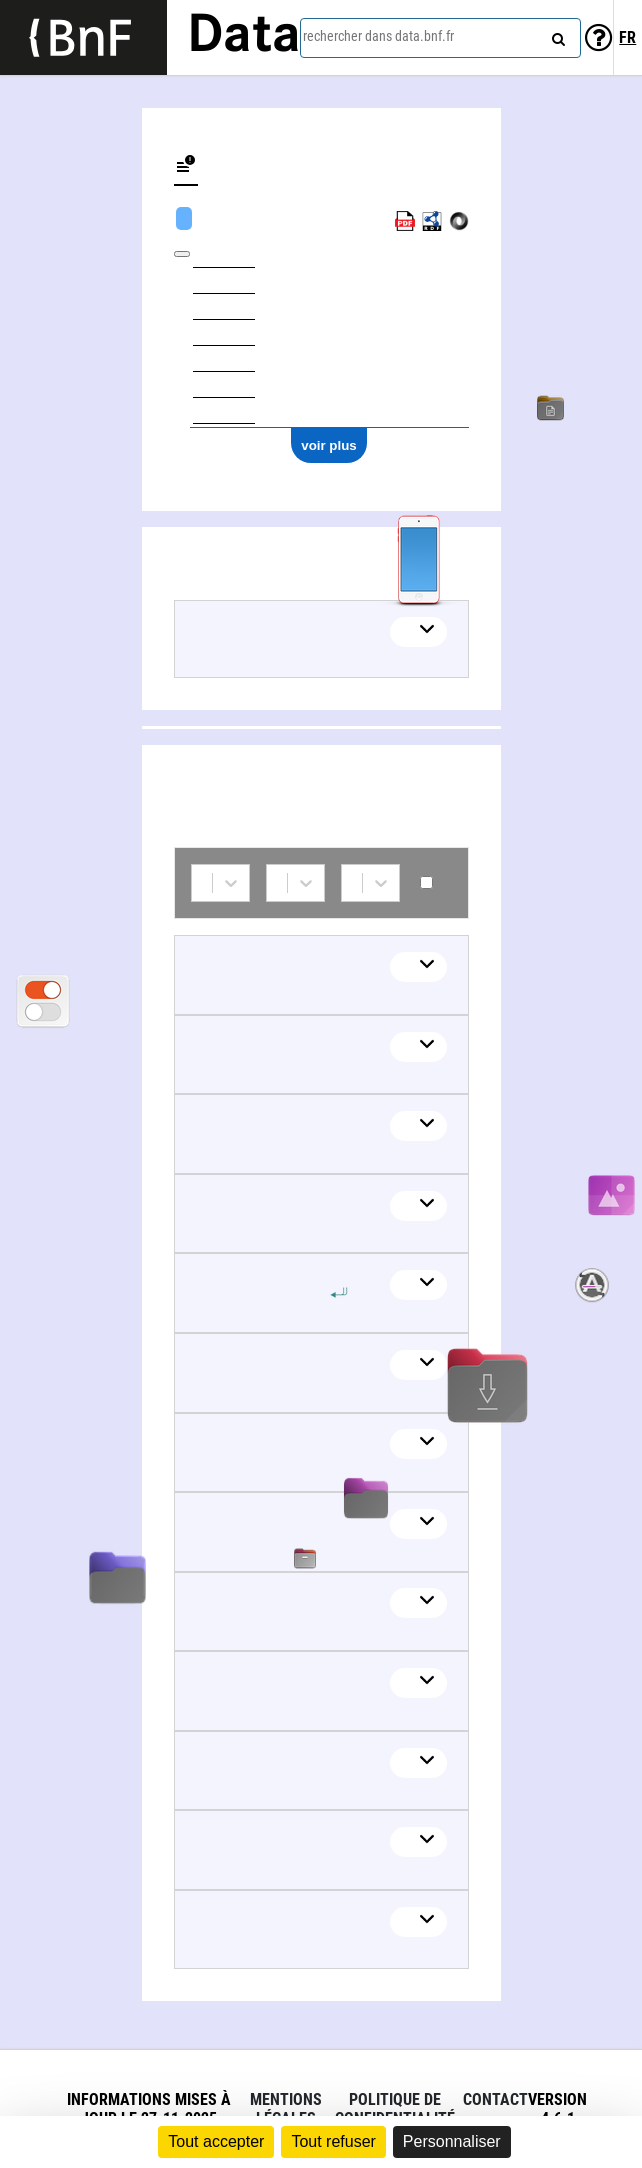 Image resolution: width=642 pixels, height=2168 pixels. I want to click on open folder containing files, so click(366, 1498).